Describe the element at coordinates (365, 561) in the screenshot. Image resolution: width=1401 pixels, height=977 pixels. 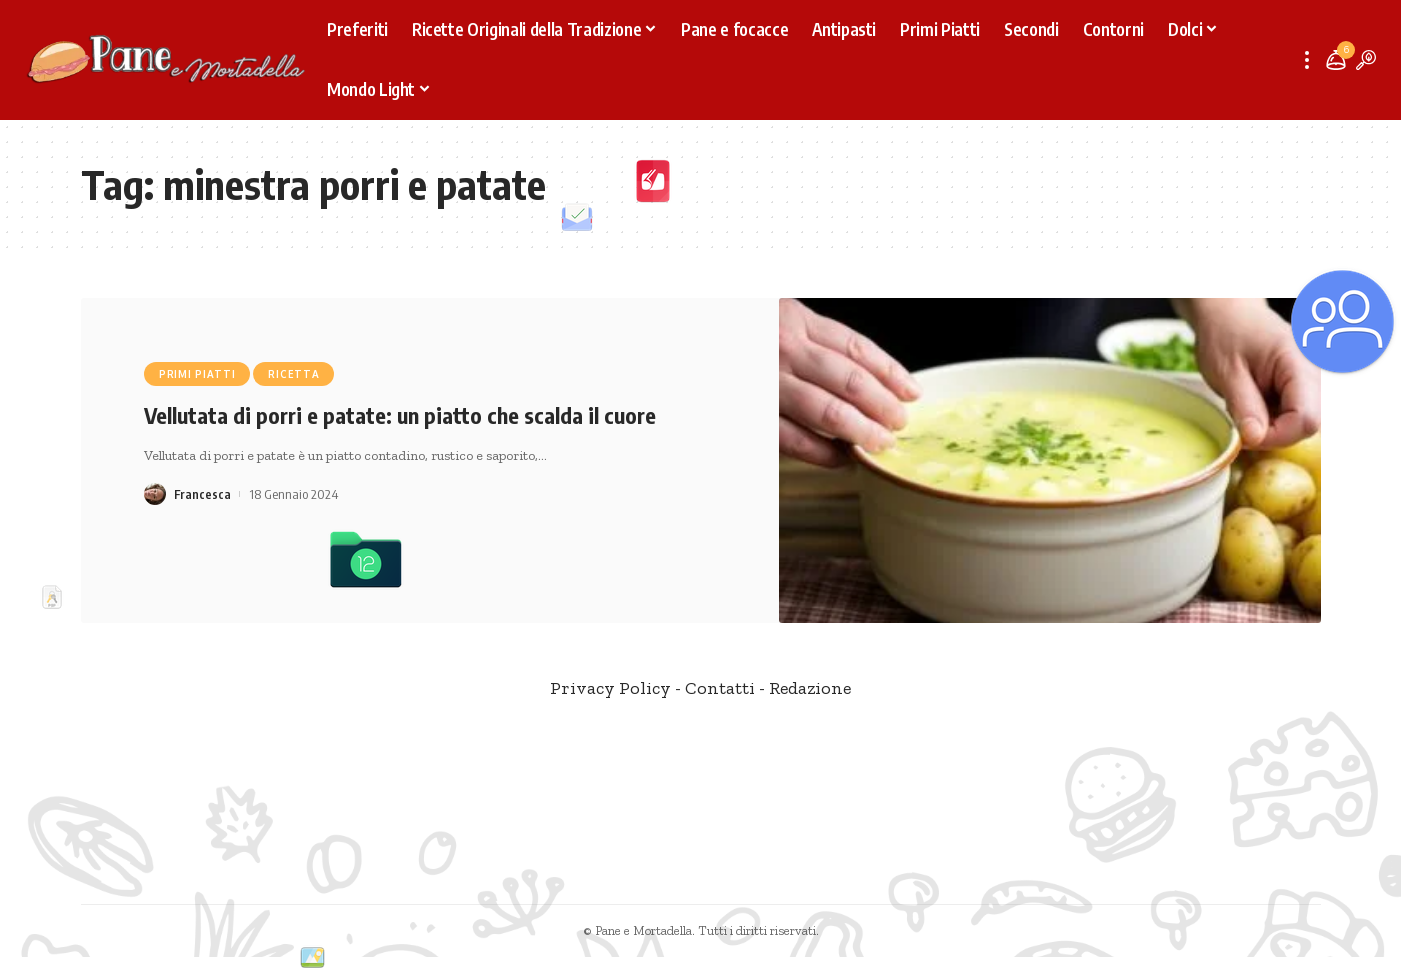
I see `open android 12 system files folder` at that location.